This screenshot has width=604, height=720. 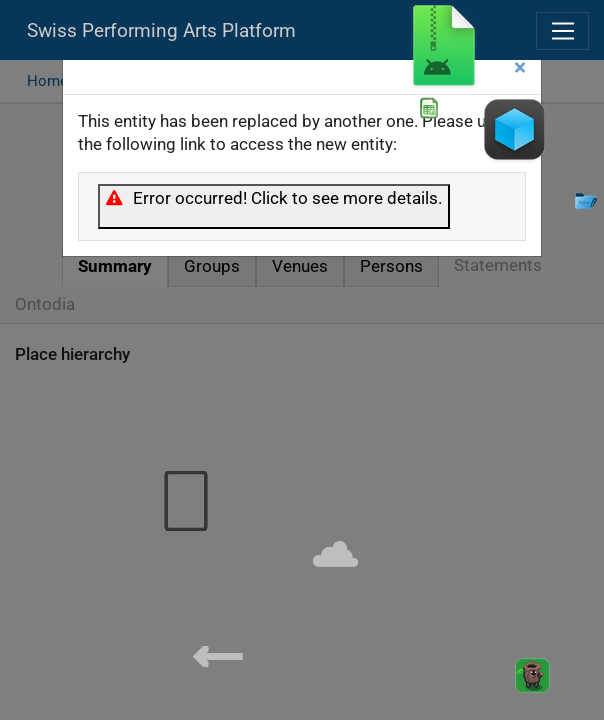 What do you see at coordinates (514, 129) in the screenshot?
I see `open awf application` at bounding box center [514, 129].